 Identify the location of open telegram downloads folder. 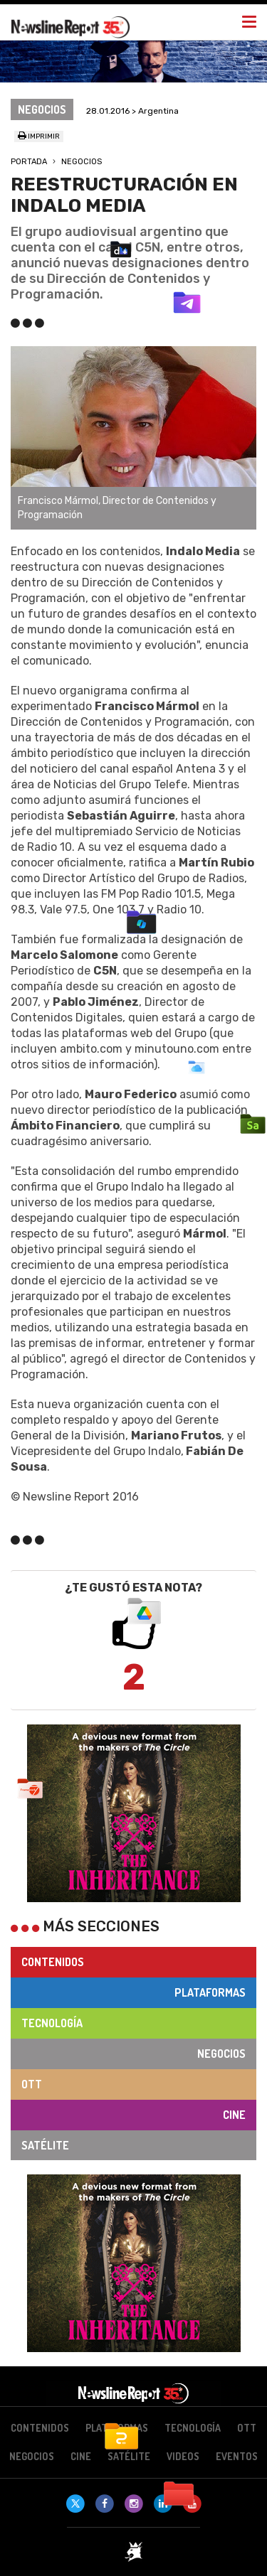
(187, 303).